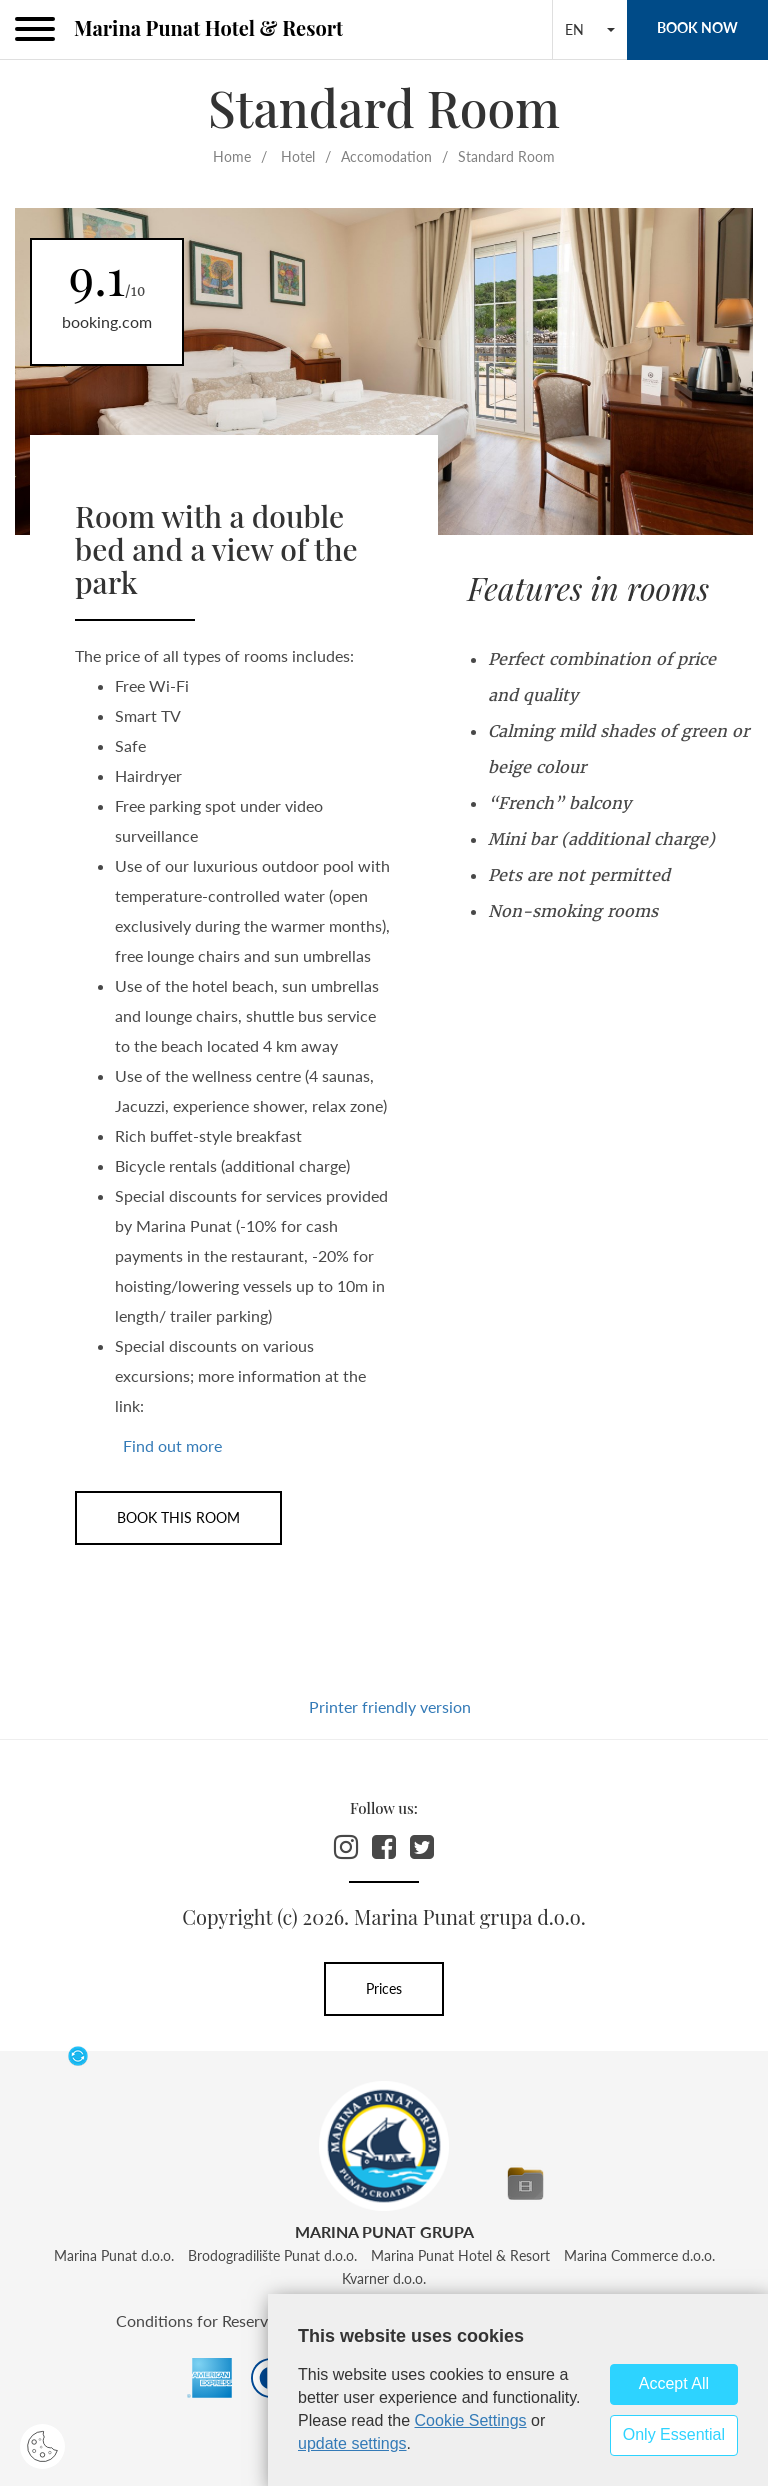 The image size is (768, 2486). Describe the element at coordinates (525, 2183) in the screenshot. I see `open your videos folder` at that location.